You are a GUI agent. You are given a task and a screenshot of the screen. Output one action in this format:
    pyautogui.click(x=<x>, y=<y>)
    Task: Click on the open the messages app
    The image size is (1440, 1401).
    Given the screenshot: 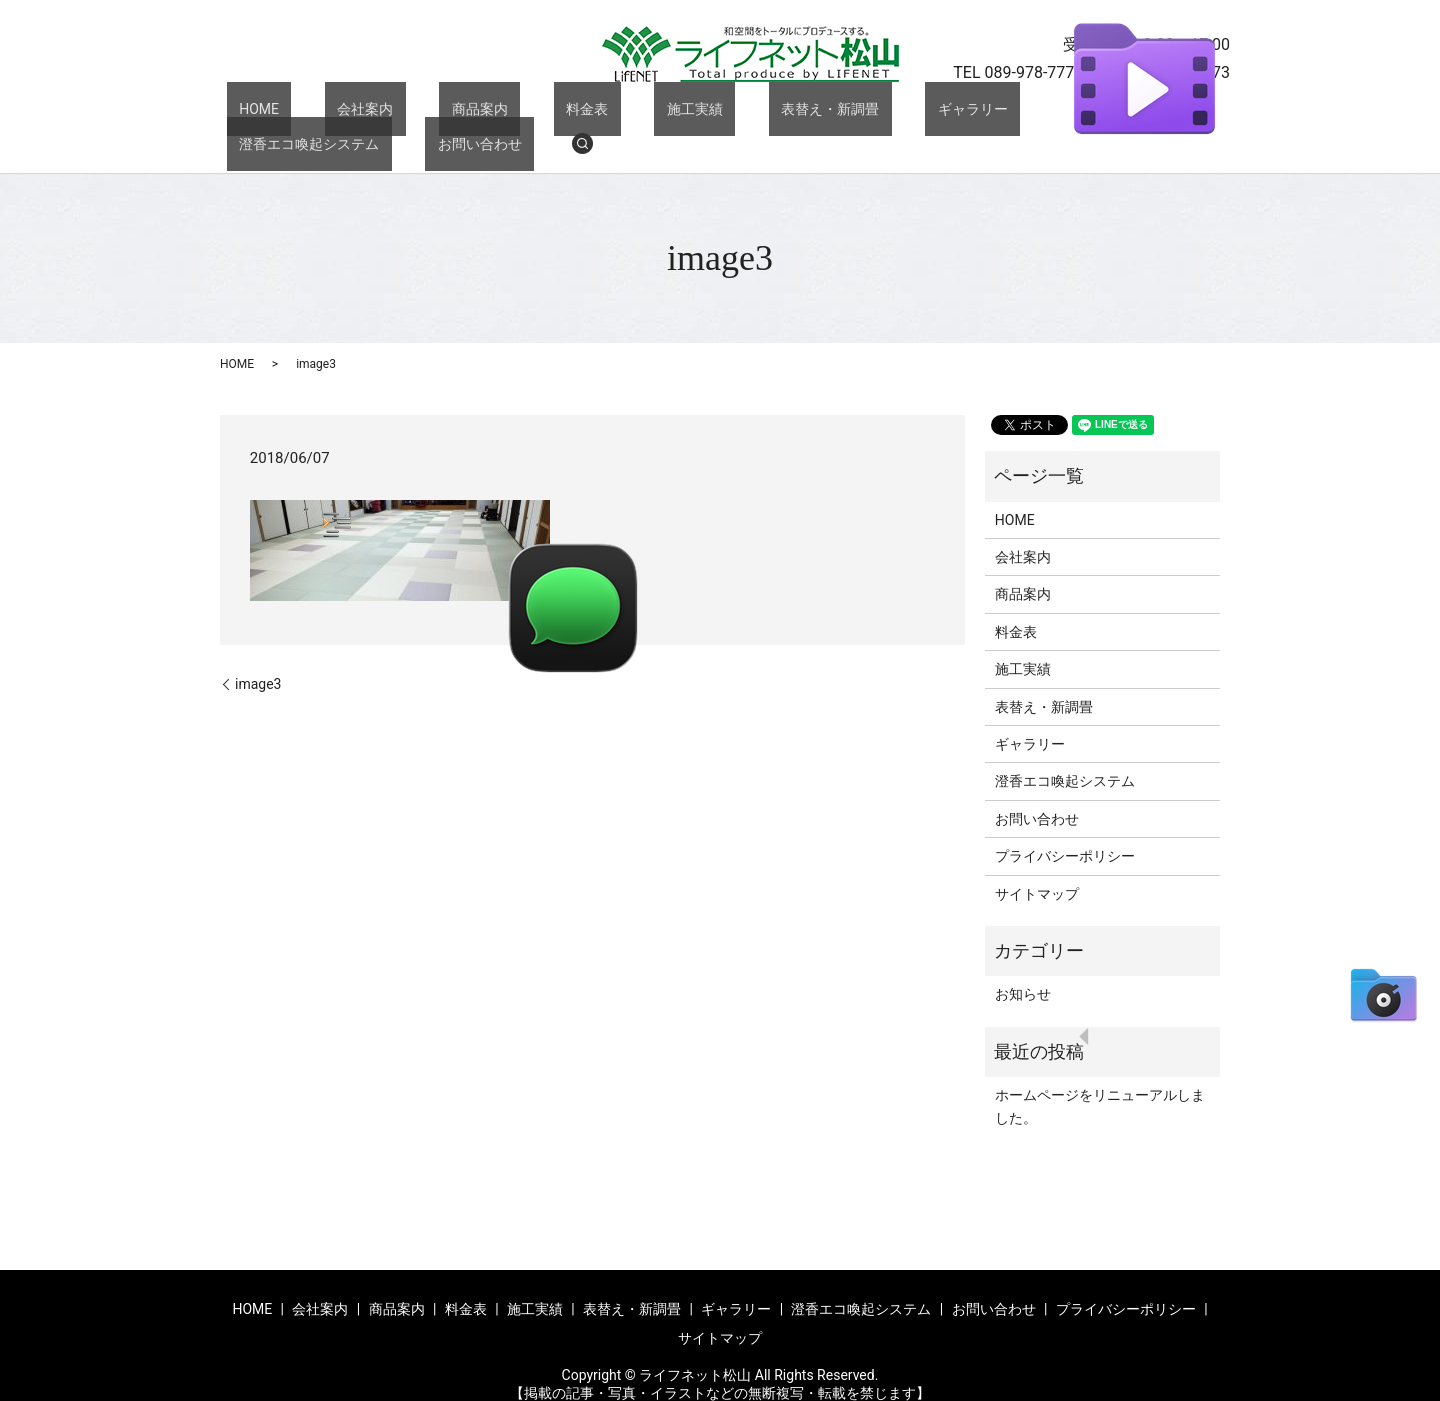 What is the action you would take?
    pyautogui.click(x=573, y=608)
    